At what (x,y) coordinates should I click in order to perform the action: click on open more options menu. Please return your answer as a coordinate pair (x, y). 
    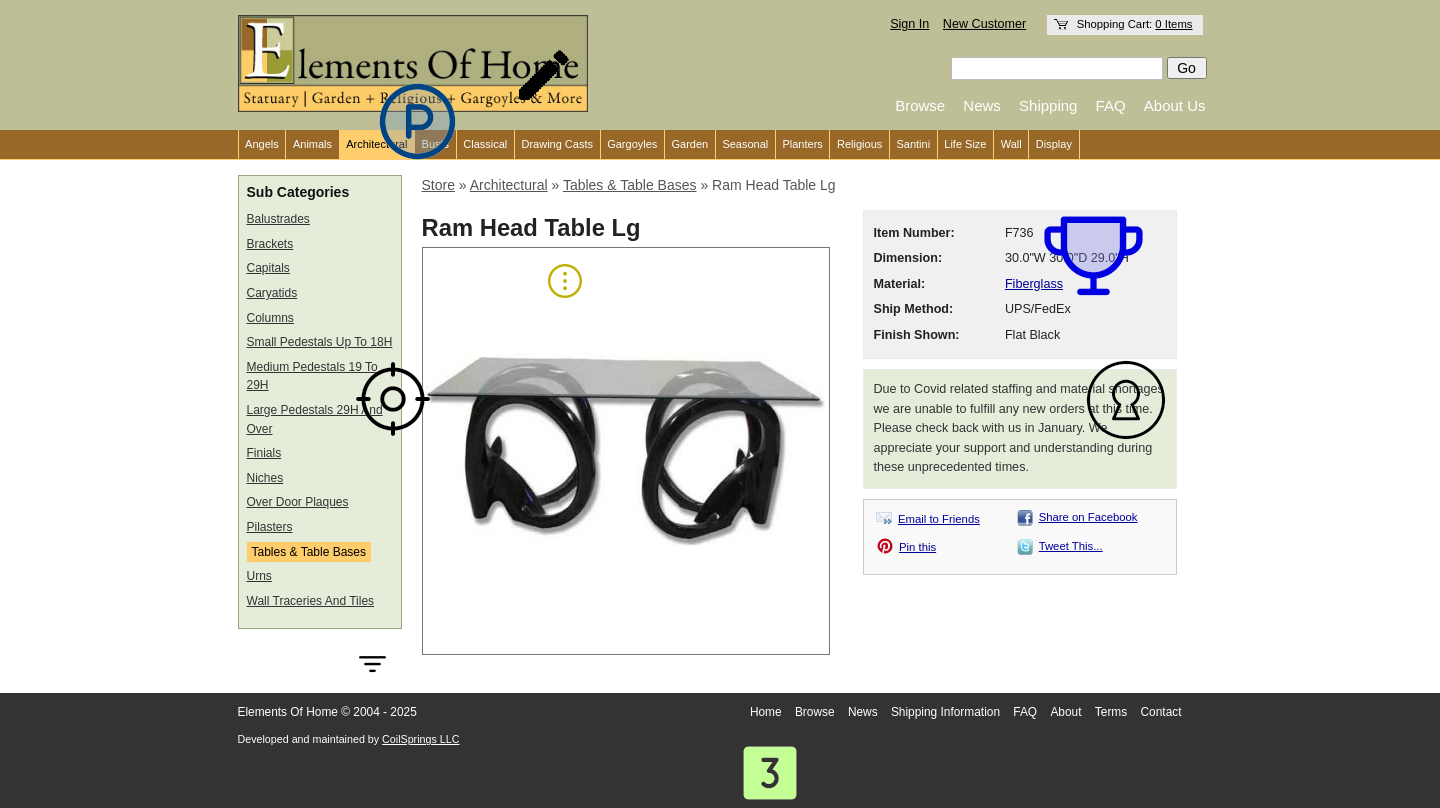
    Looking at the image, I should click on (565, 281).